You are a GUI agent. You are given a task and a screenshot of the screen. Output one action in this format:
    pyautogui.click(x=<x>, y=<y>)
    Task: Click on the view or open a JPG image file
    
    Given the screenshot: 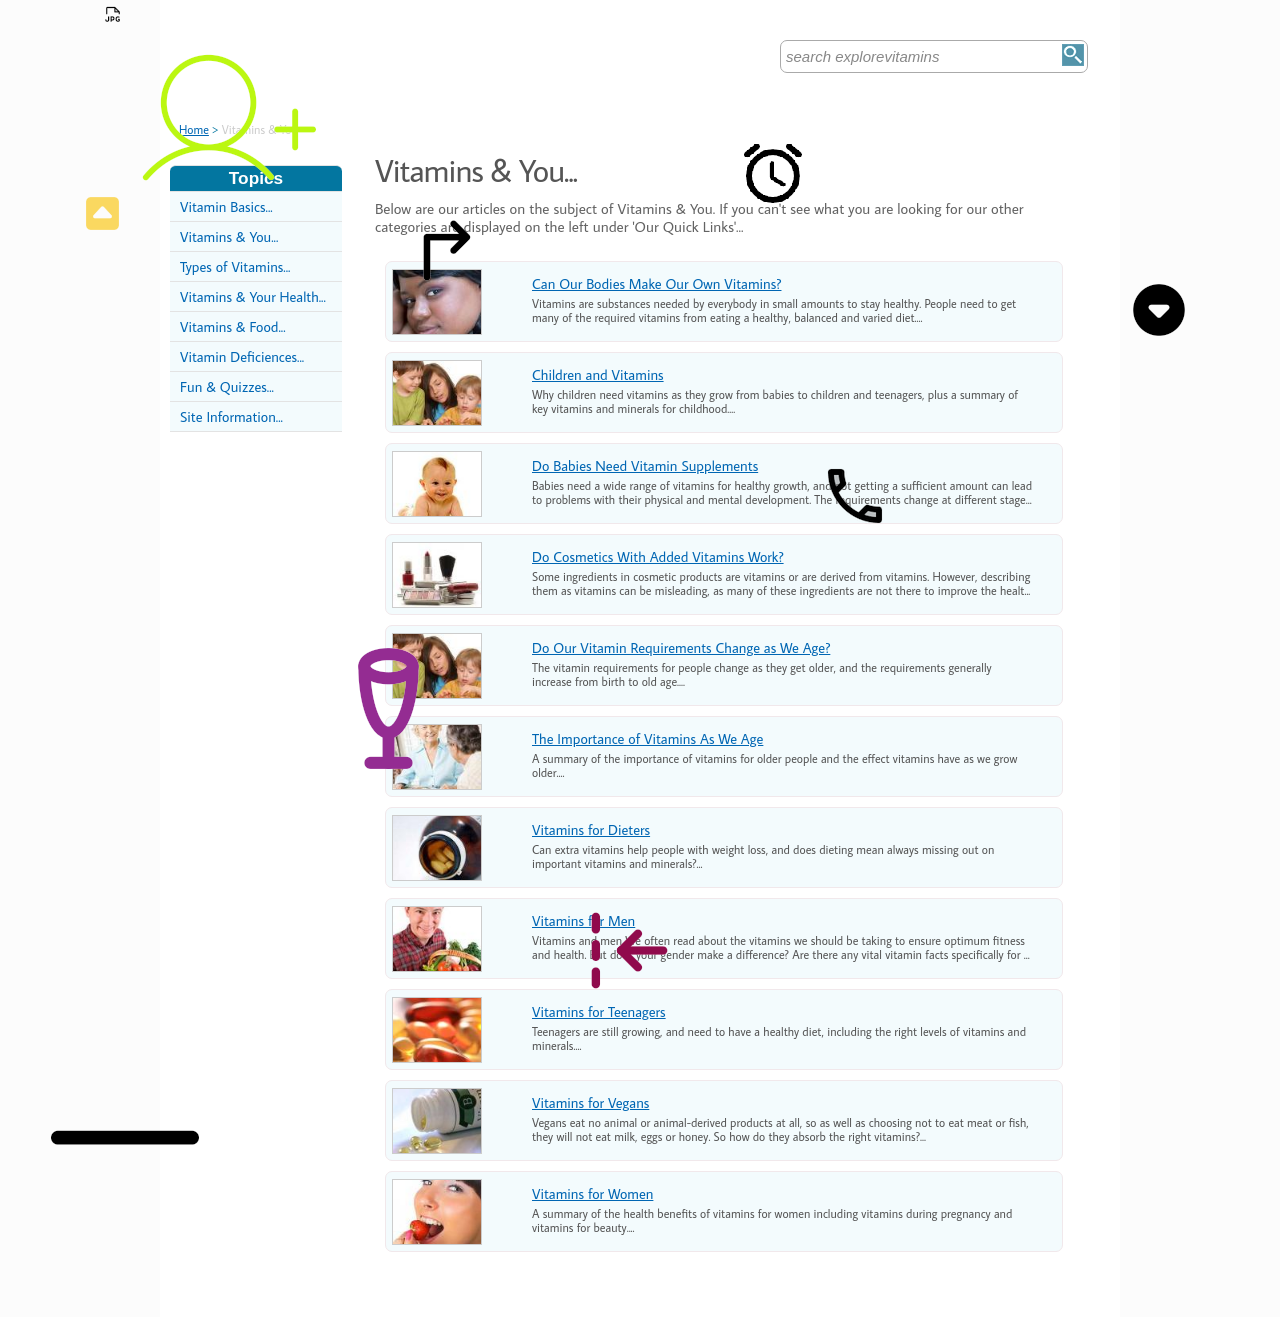 What is the action you would take?
    pyautogui.click(x=113, y=15)
    